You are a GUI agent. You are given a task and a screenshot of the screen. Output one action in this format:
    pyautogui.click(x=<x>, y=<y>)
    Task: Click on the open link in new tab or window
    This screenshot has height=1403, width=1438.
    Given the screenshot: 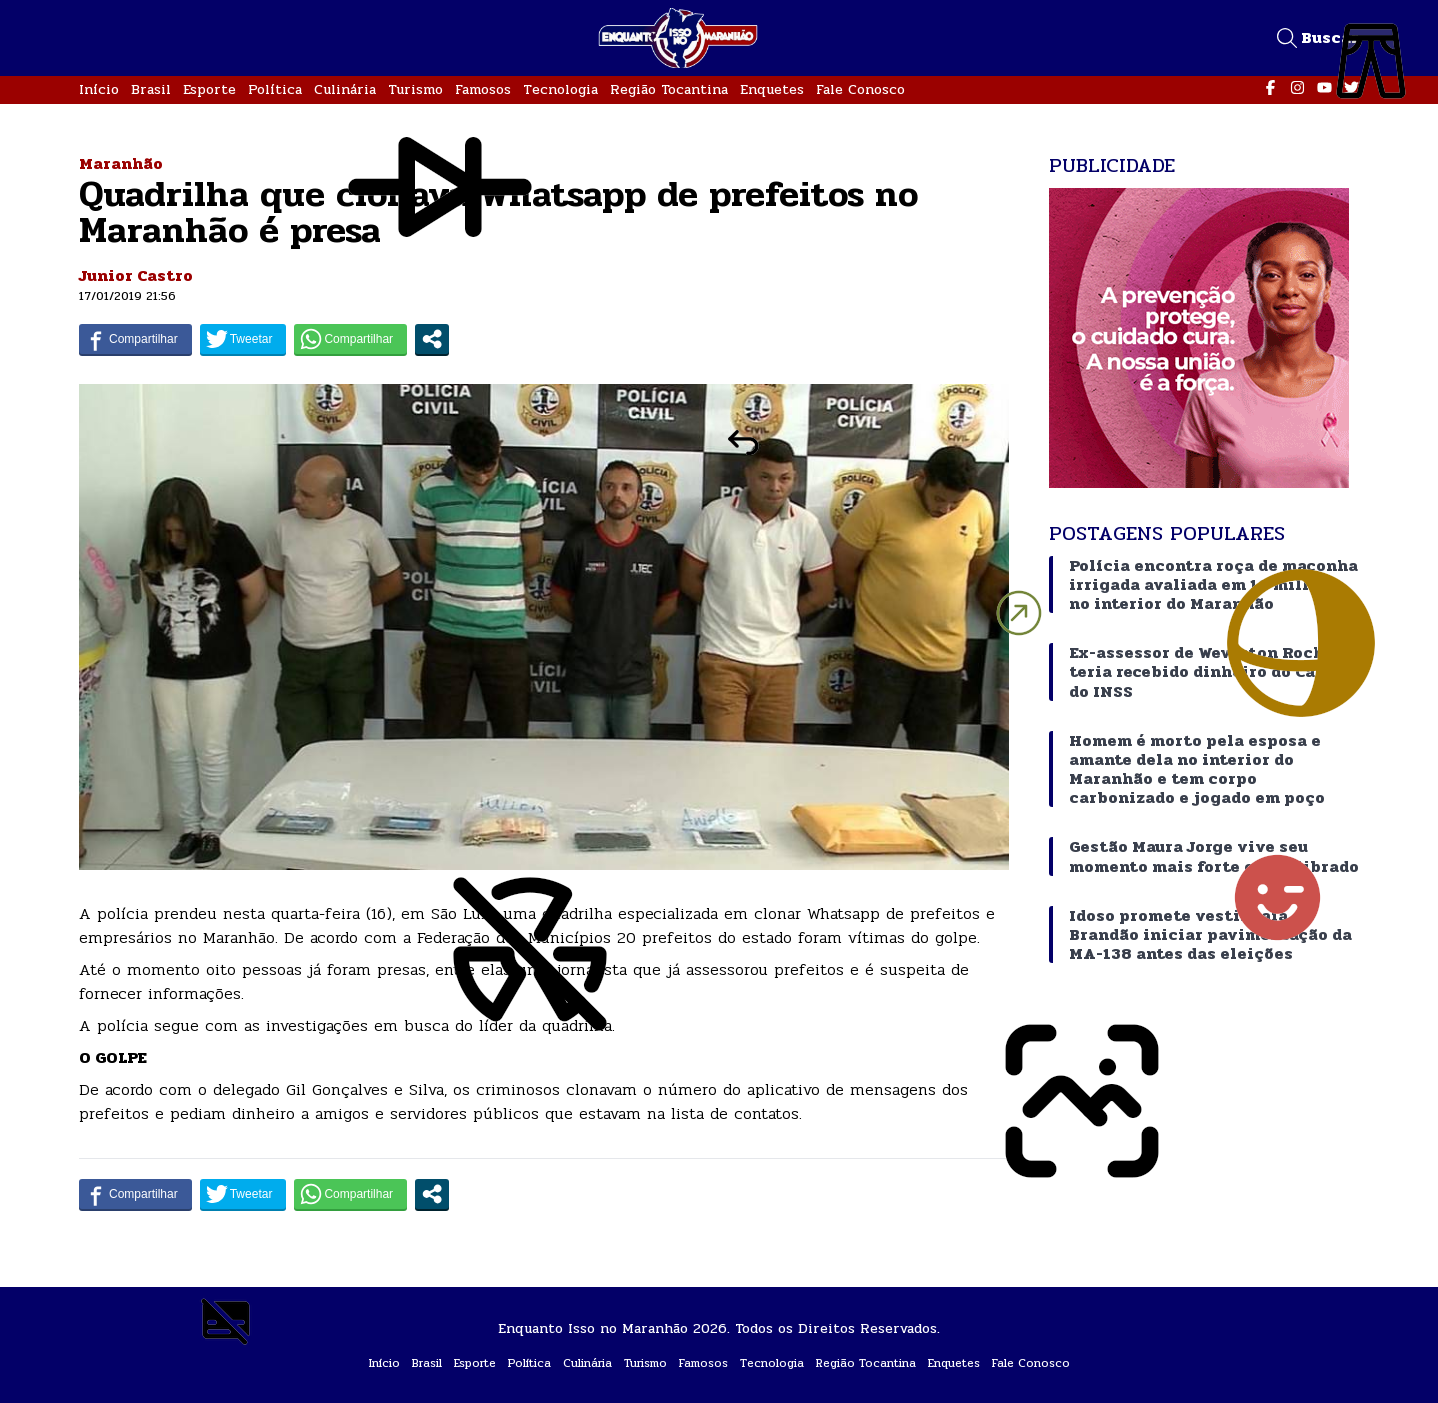 What is the action you would take?
    pyautogui.click(x=1019, y=613)
    